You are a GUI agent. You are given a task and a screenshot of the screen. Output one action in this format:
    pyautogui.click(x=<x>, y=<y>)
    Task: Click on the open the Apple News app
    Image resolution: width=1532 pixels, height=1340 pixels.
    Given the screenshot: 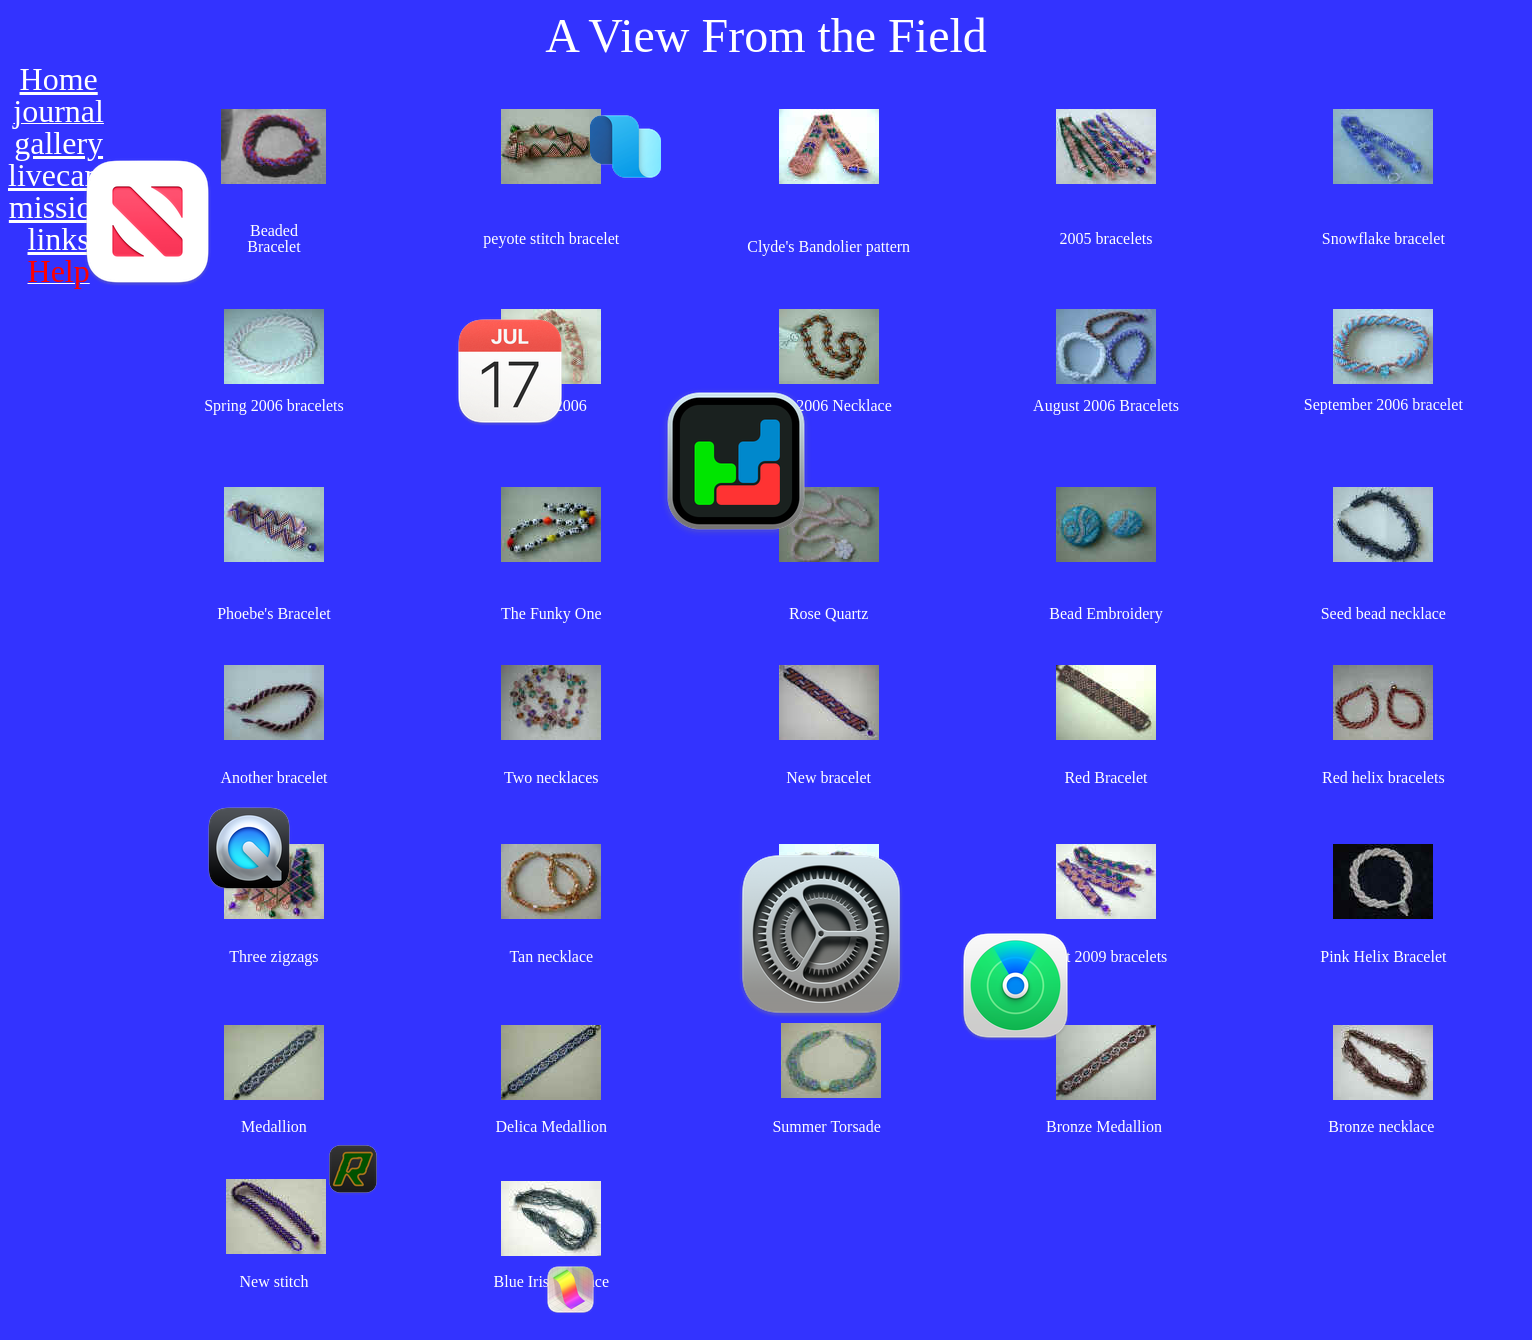 What is the action you would take?
    pyautogui.click(x=147, y=221)
    